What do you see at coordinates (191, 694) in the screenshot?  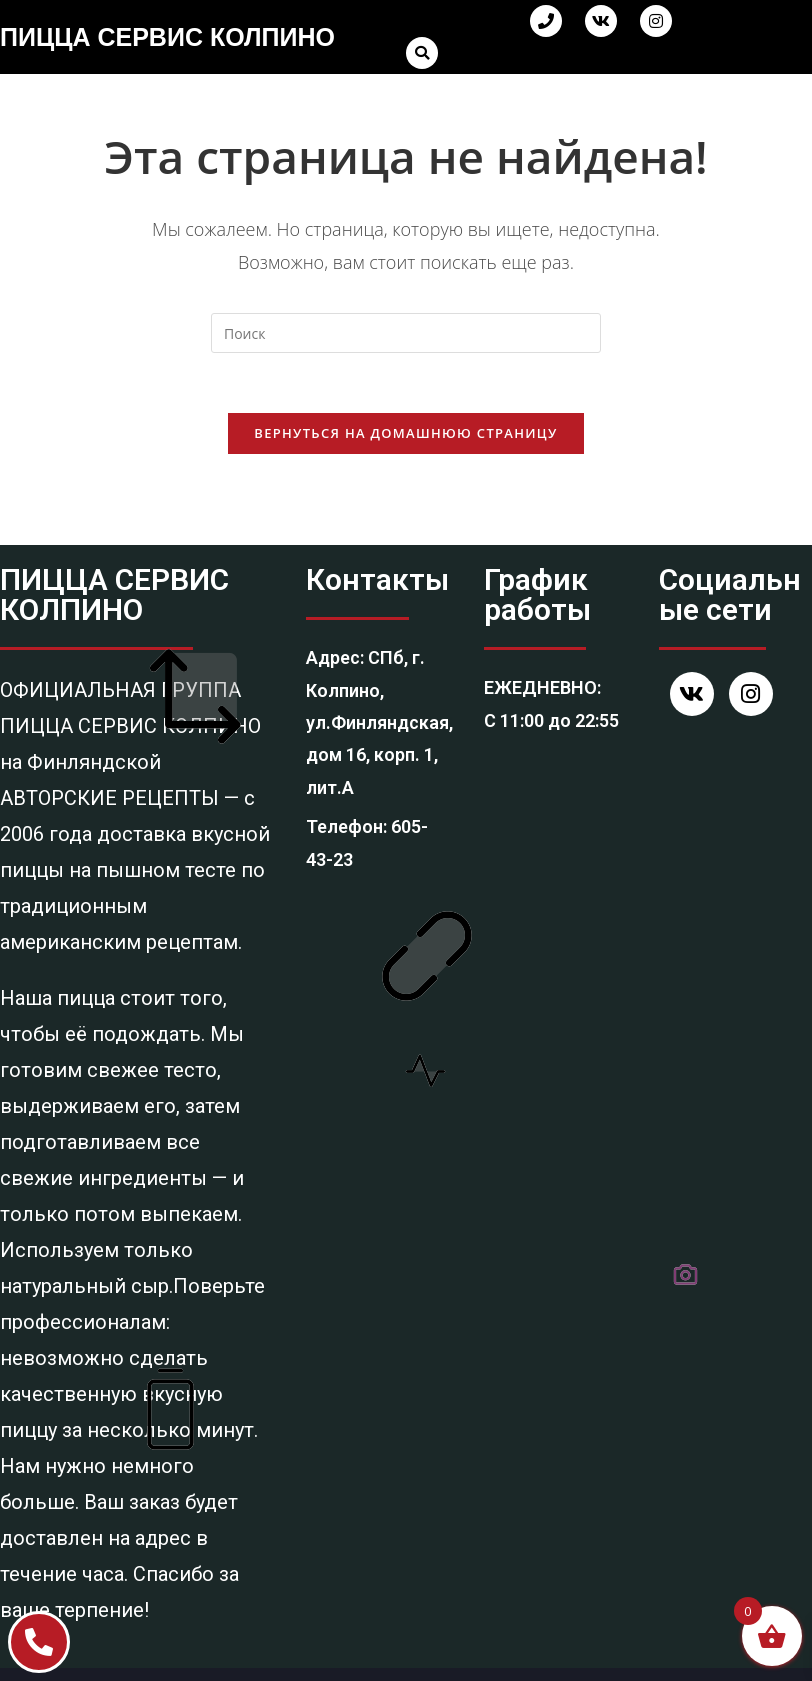 I see `resize or scale an object` at bounding box center [191, 694].